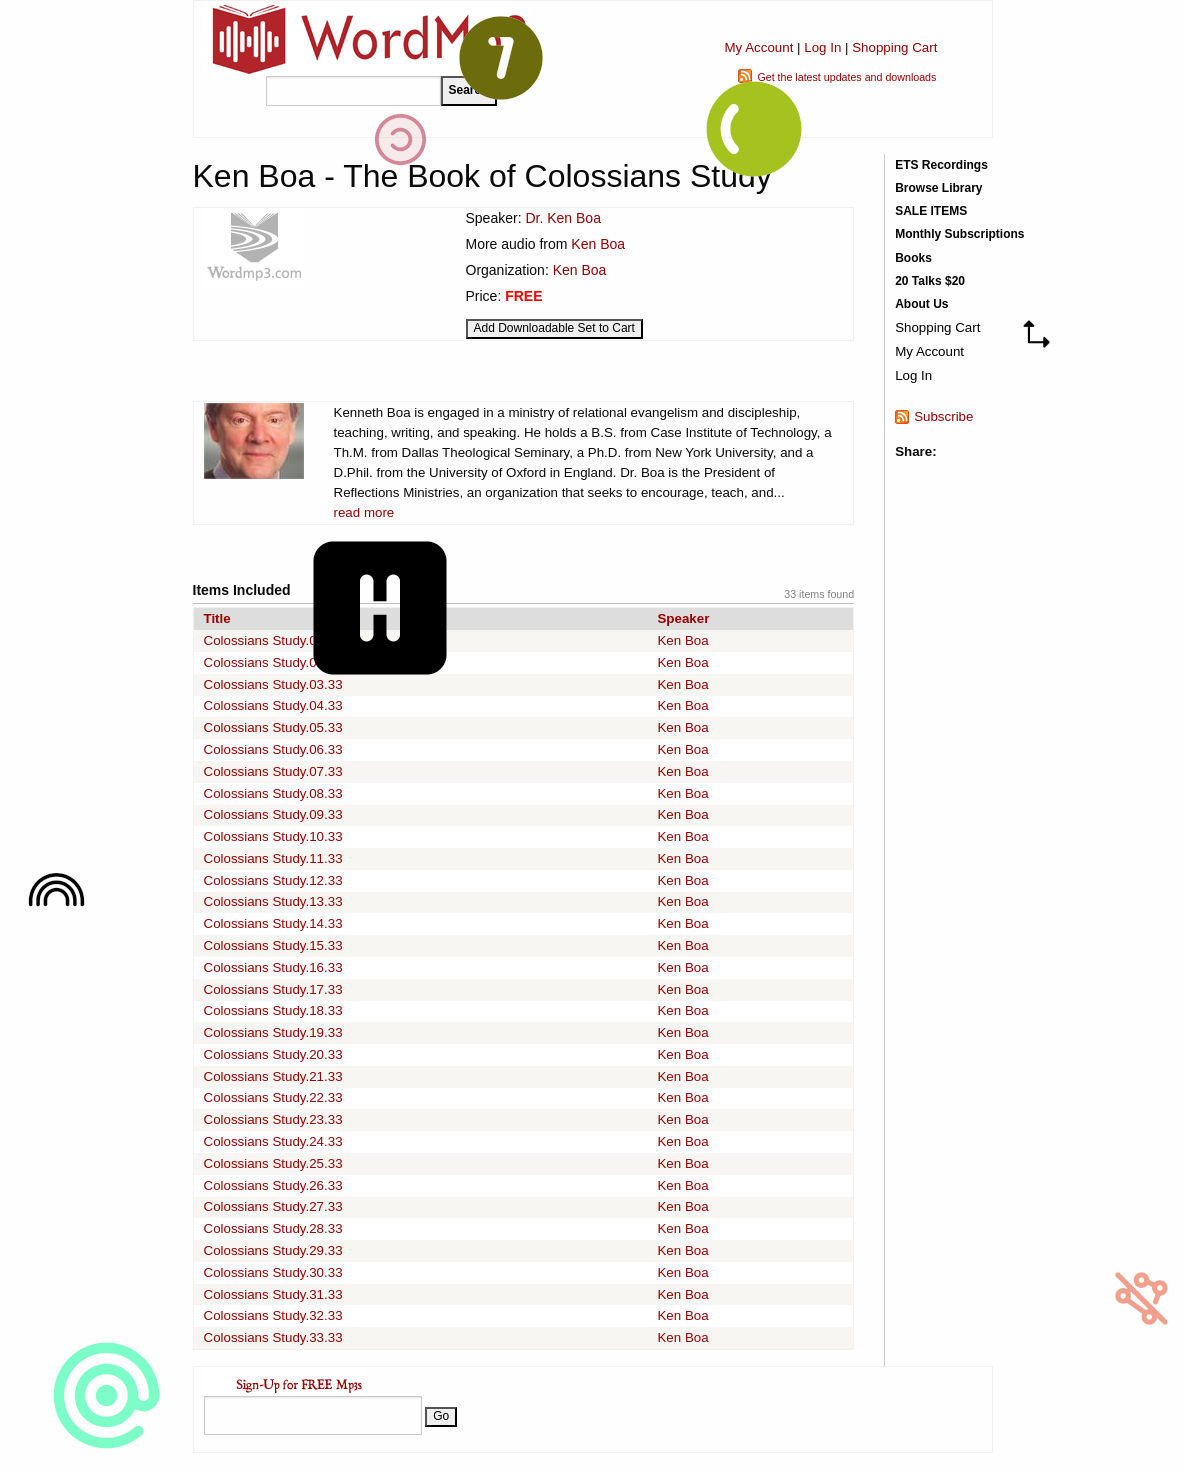 The height and width of the screenshot is (1469, 1185). I want to click on hospital or healthcare location marker, so click(380, 608).